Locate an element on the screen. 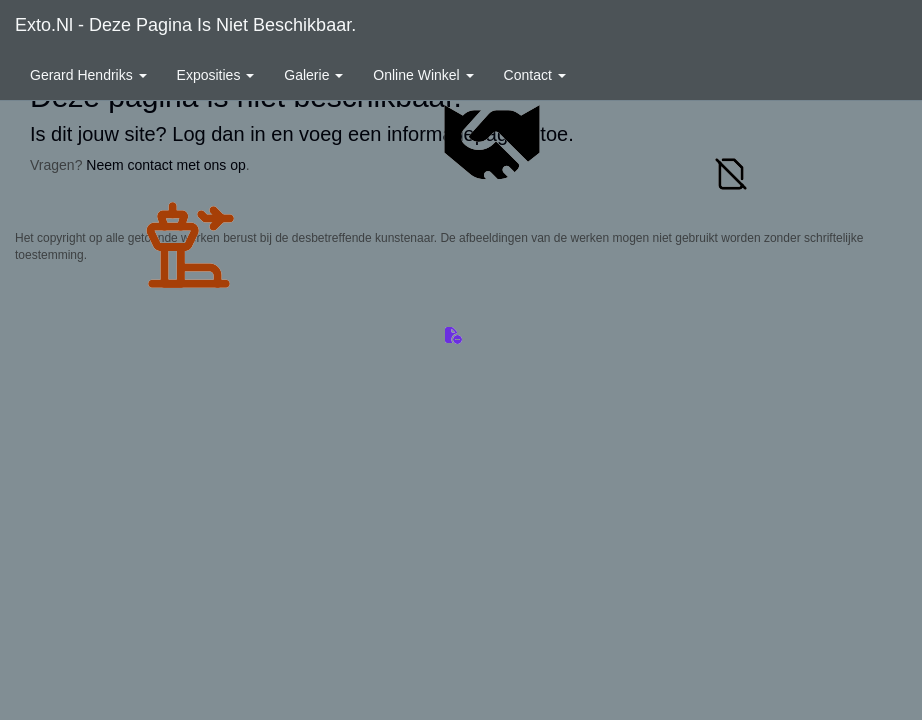 The width and height of the screenshot is (922, 720). confirm a partnership or agreement is located at coordinates (492, 142).